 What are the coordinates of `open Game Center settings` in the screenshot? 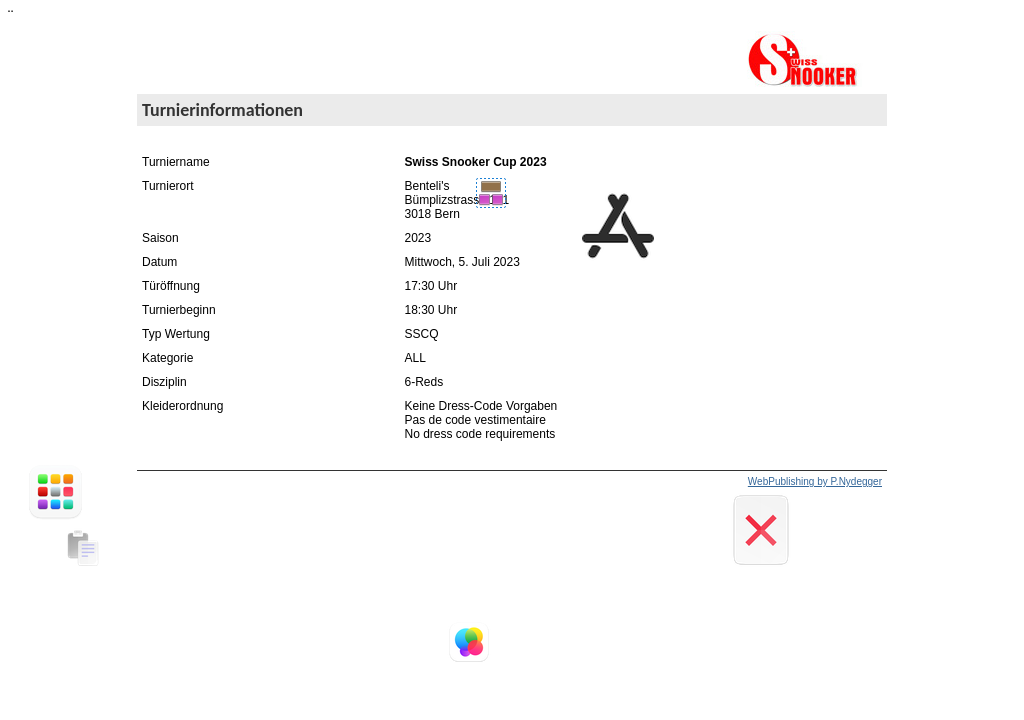 It's located at (469, 642).